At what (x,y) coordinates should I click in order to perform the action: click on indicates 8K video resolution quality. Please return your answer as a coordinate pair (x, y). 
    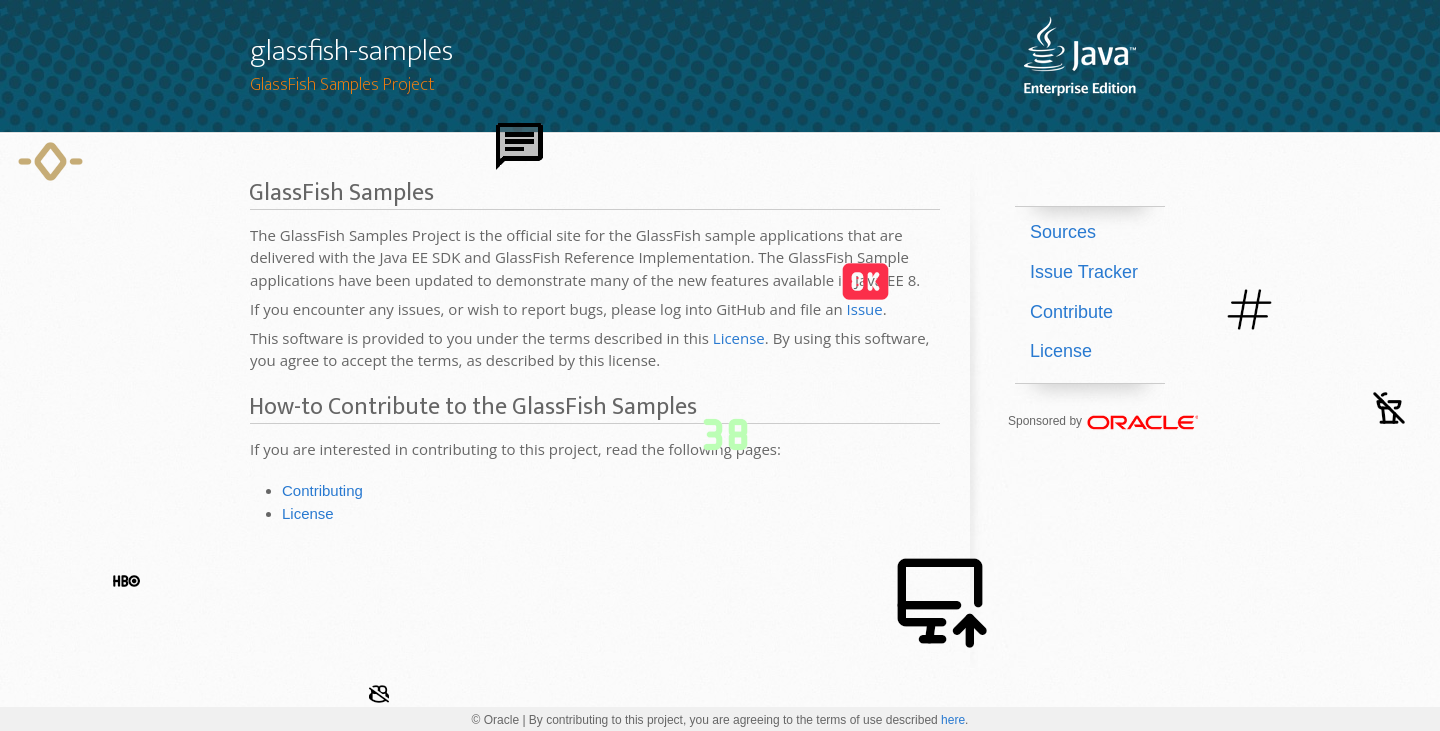
    Looking at the image, I should click on (865, 281).